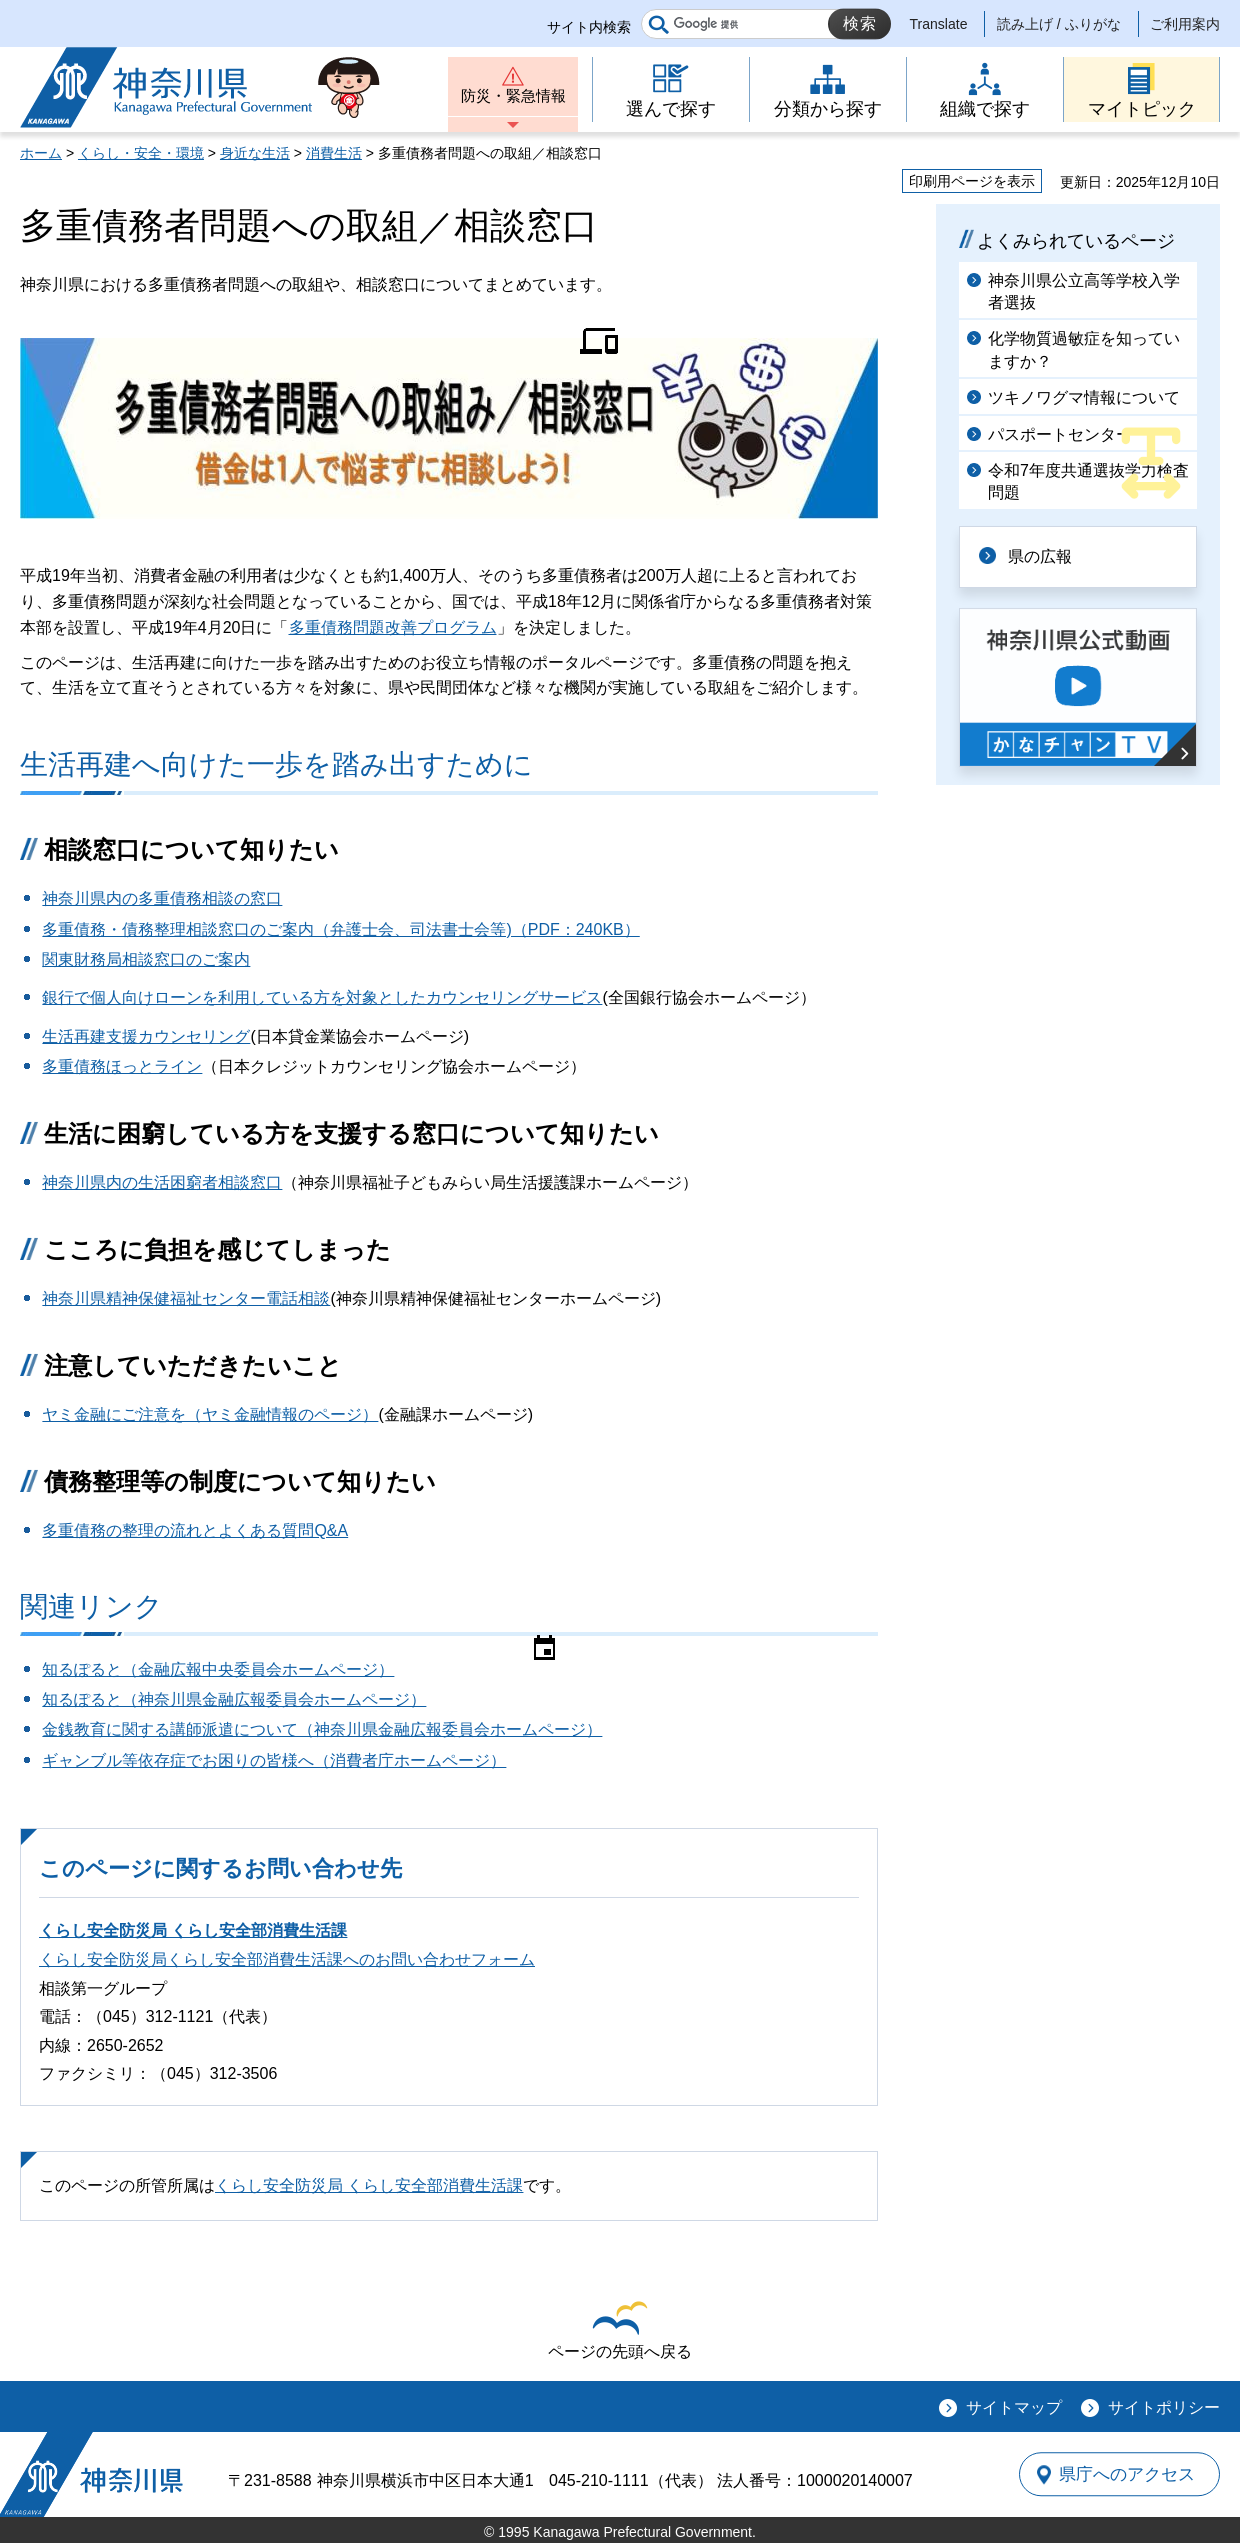  I want to click on adjust text width or horizontal spacing, so click(1151, 461).